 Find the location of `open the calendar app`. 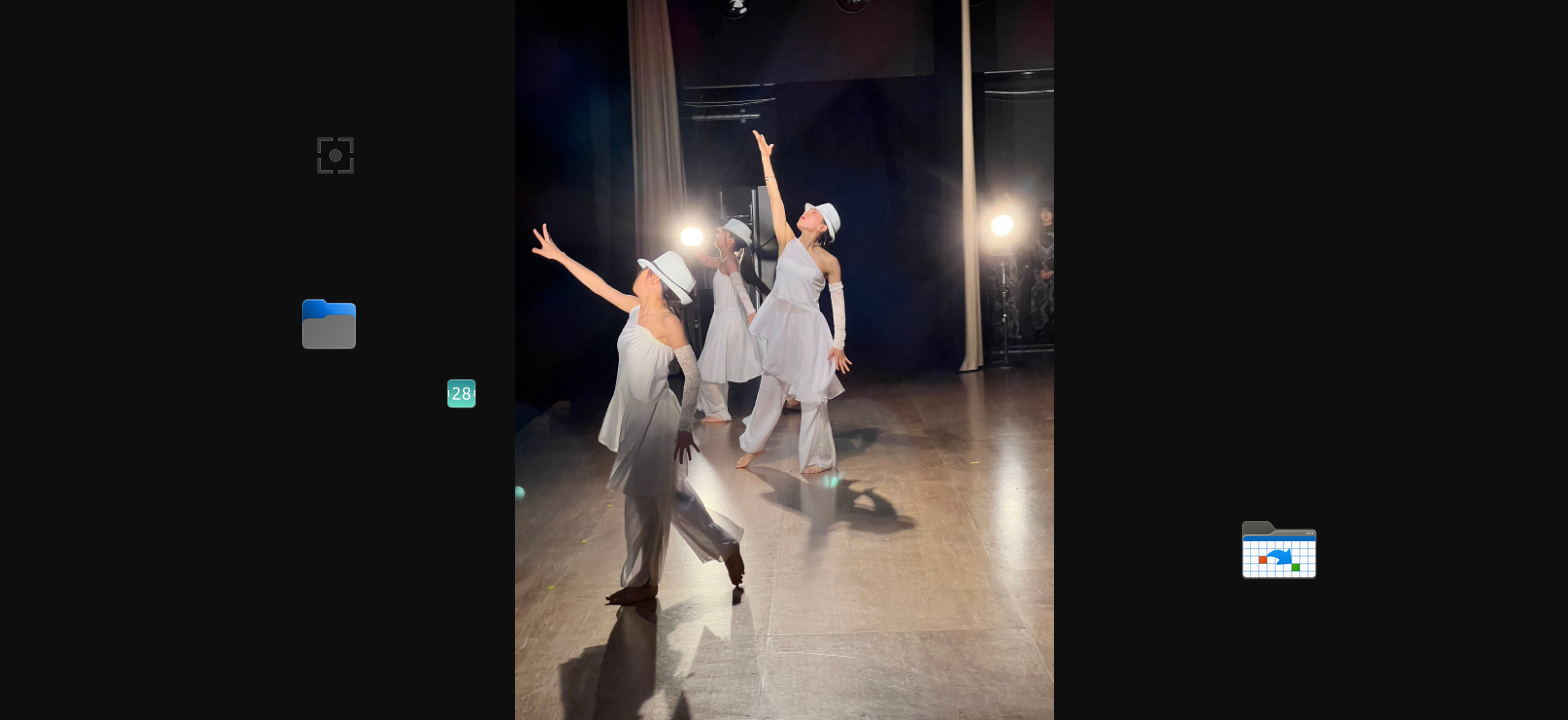

open the calendar app is located at coordinates (461, 393).